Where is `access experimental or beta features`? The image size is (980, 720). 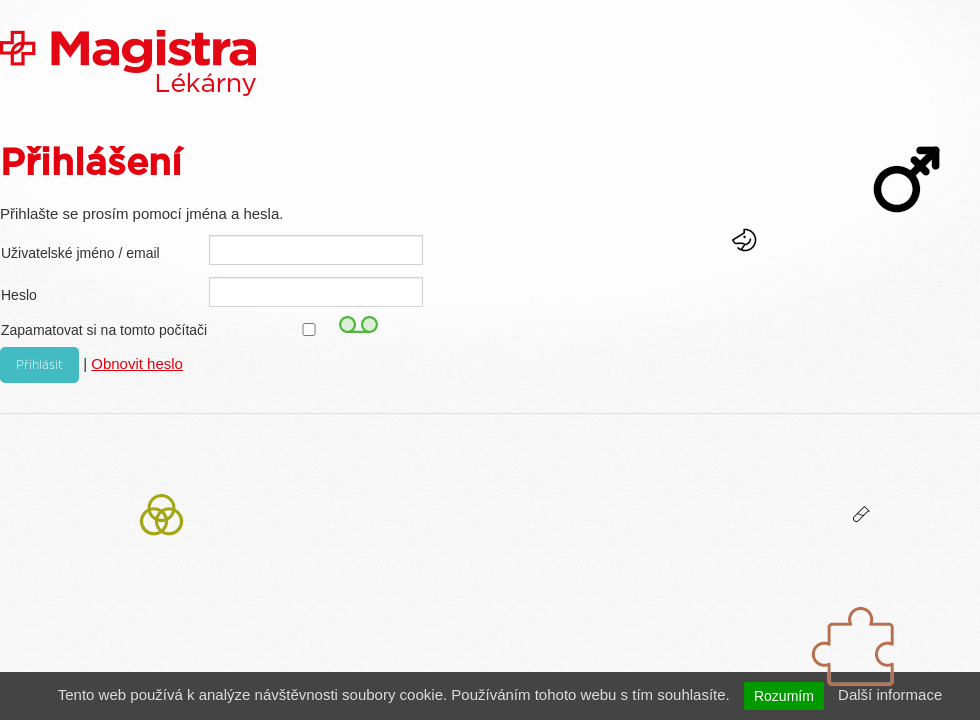
access experimental or beta features is located at coordinates (861, 514).